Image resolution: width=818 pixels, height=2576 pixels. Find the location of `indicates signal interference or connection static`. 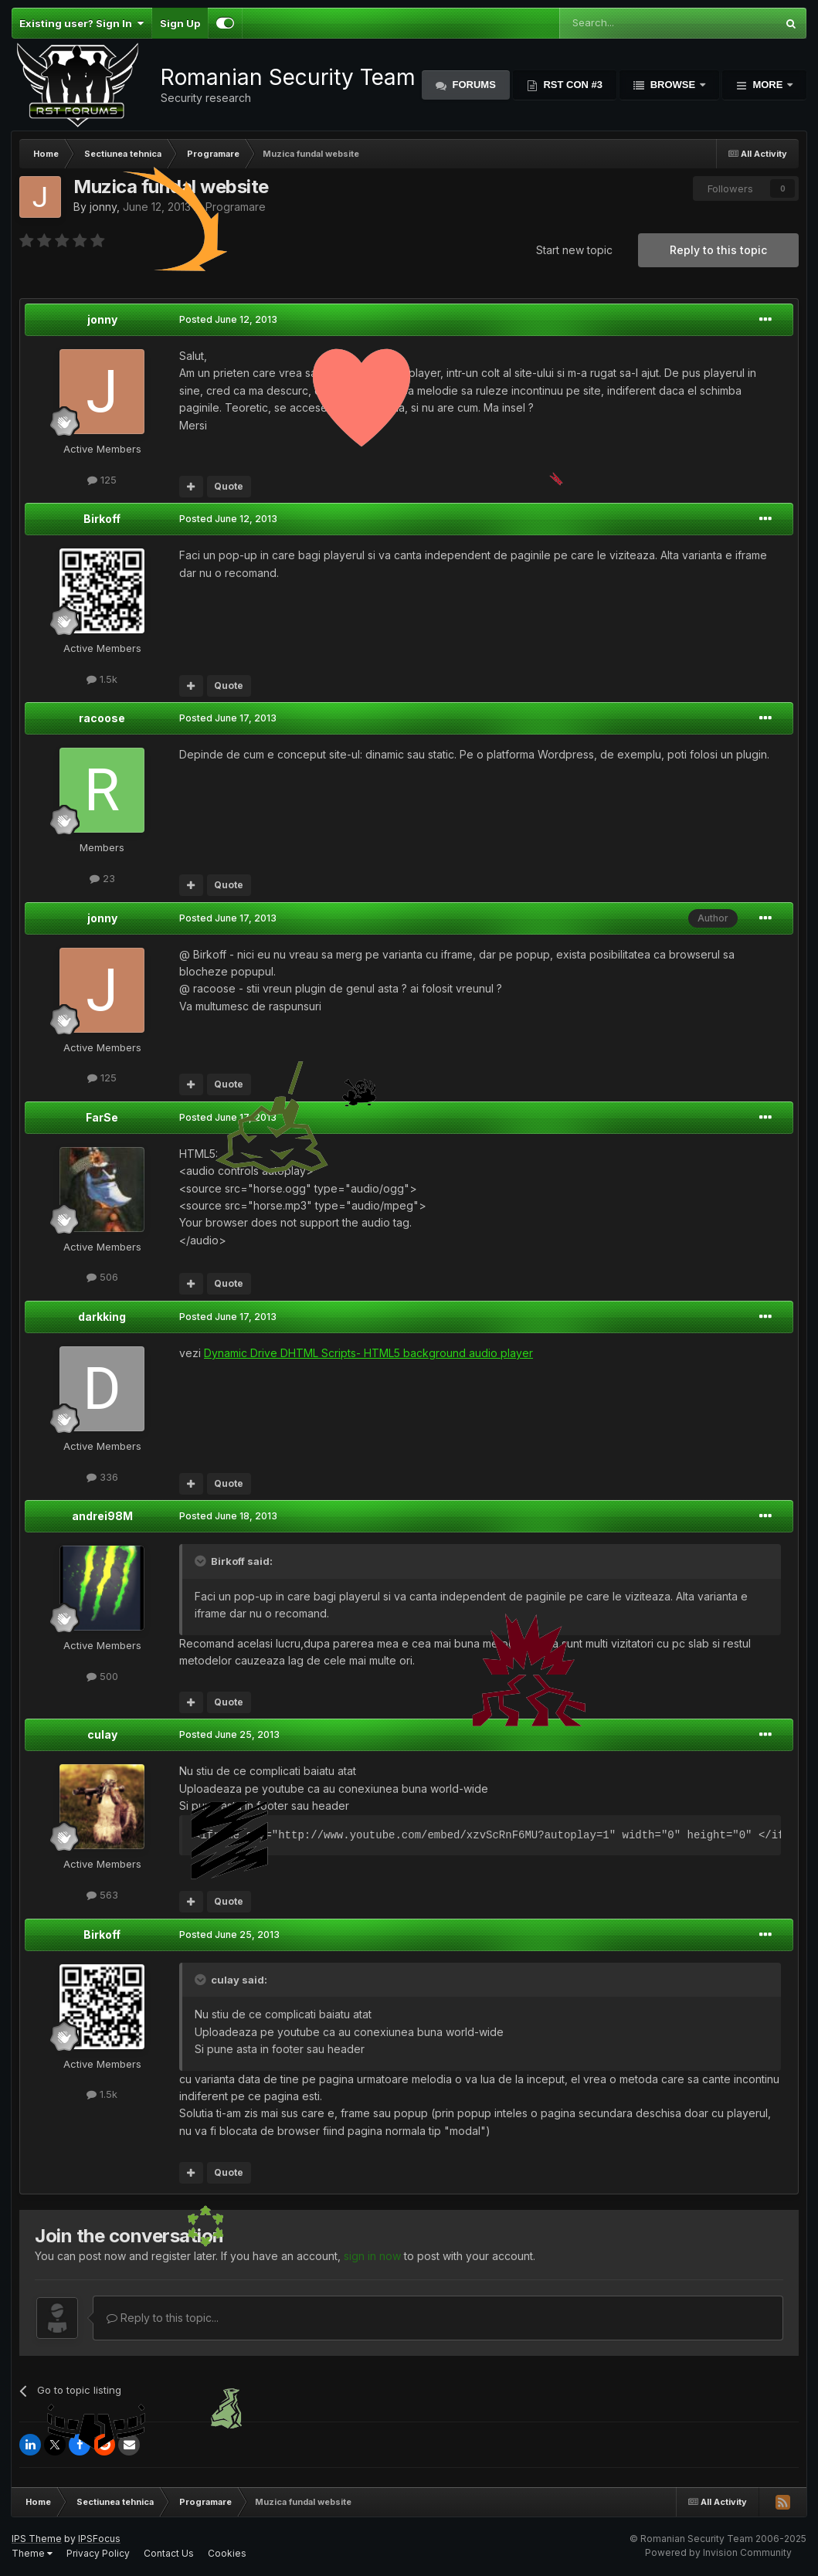

indicates signal interference or connection static is located at coordinates (229, 1840).